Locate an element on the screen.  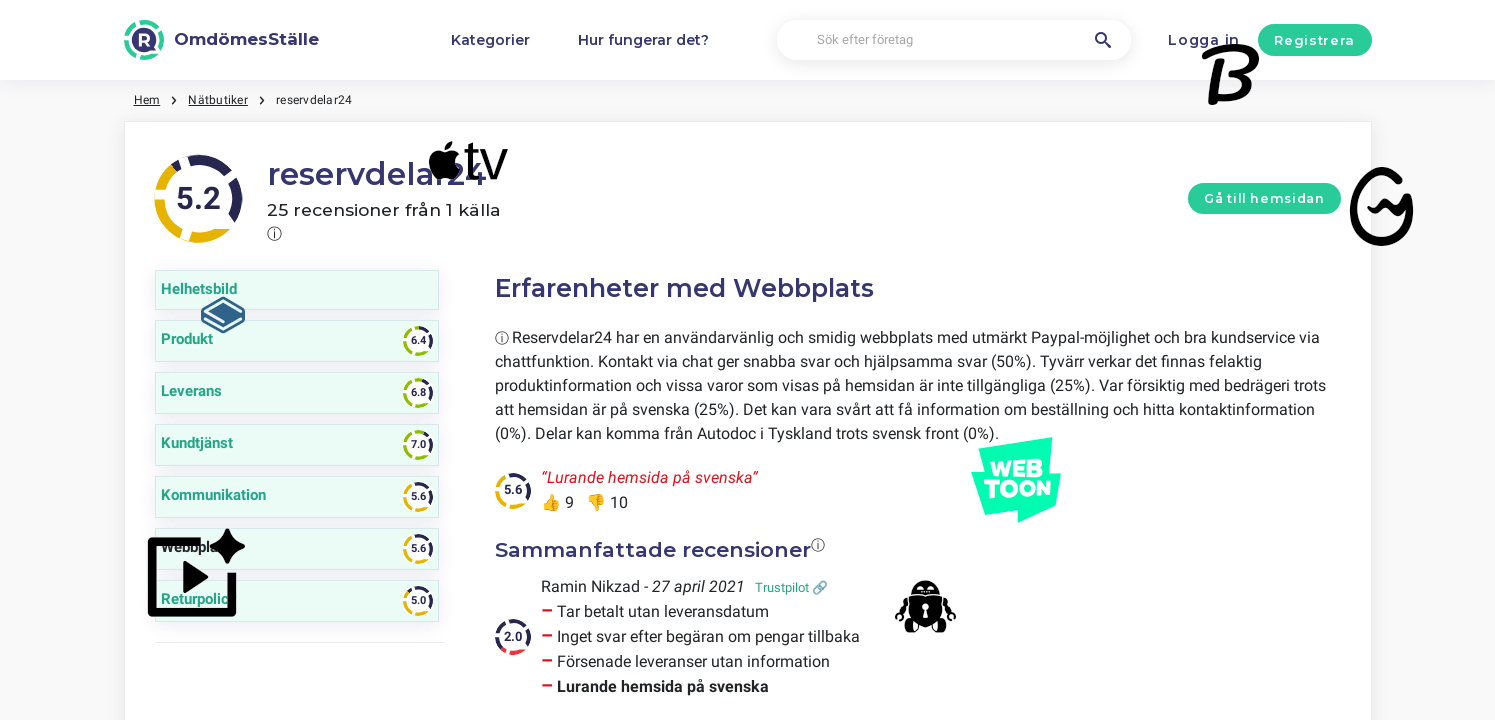
open cryptomator encryption app is located at coordinates (925, 606).